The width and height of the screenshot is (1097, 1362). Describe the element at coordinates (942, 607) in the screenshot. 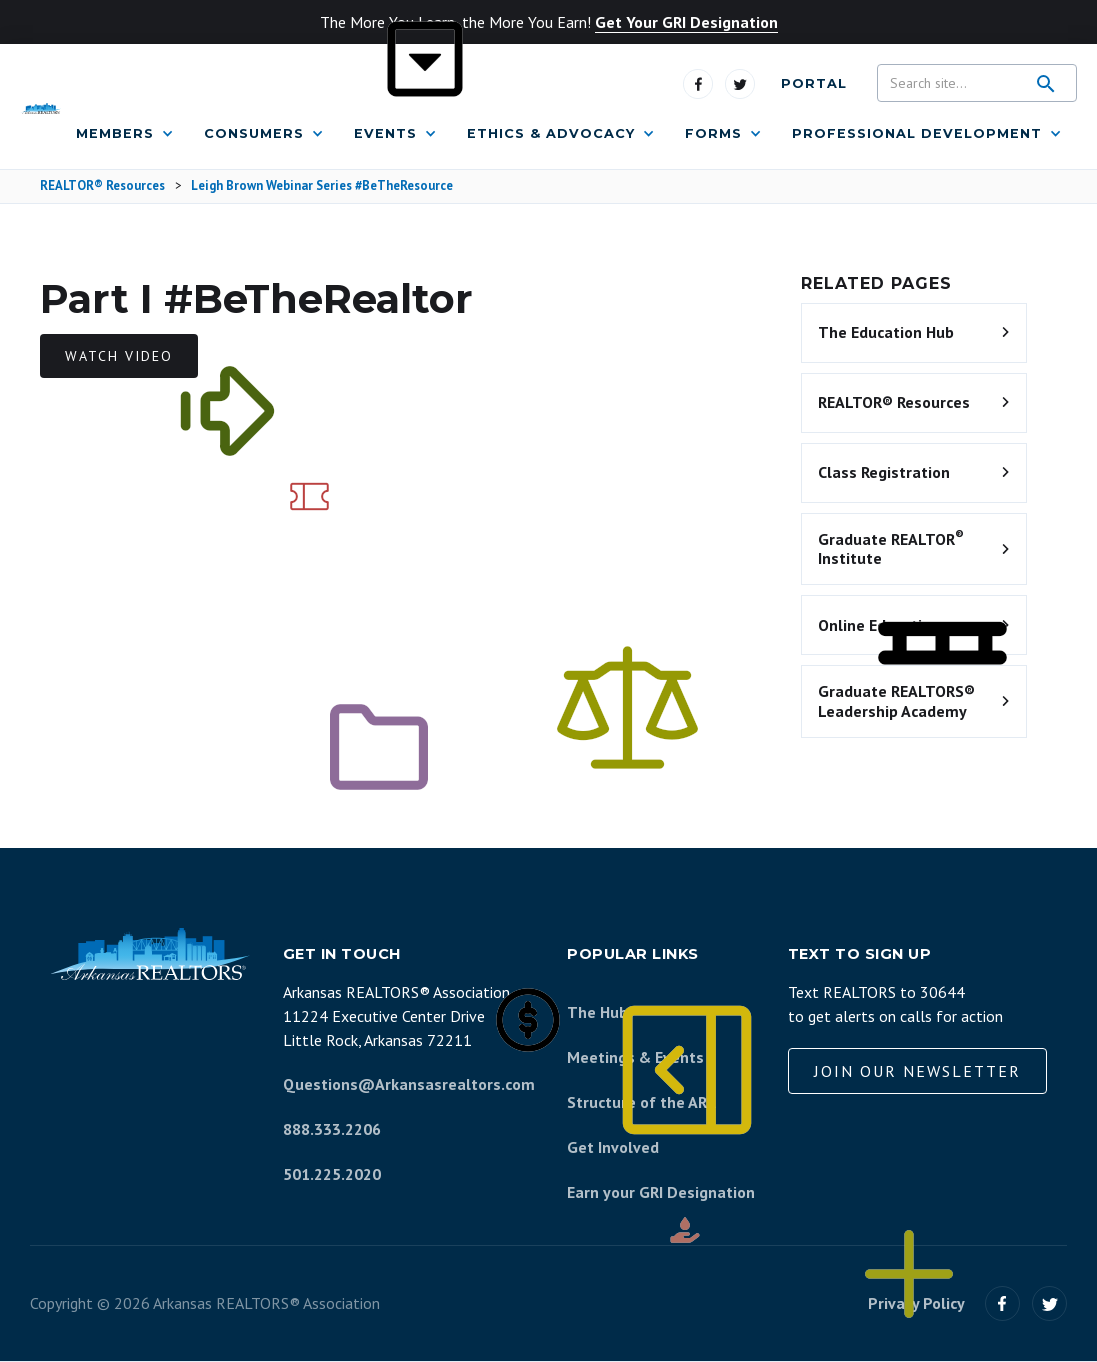

I see `view warehouse inventory` at that location.